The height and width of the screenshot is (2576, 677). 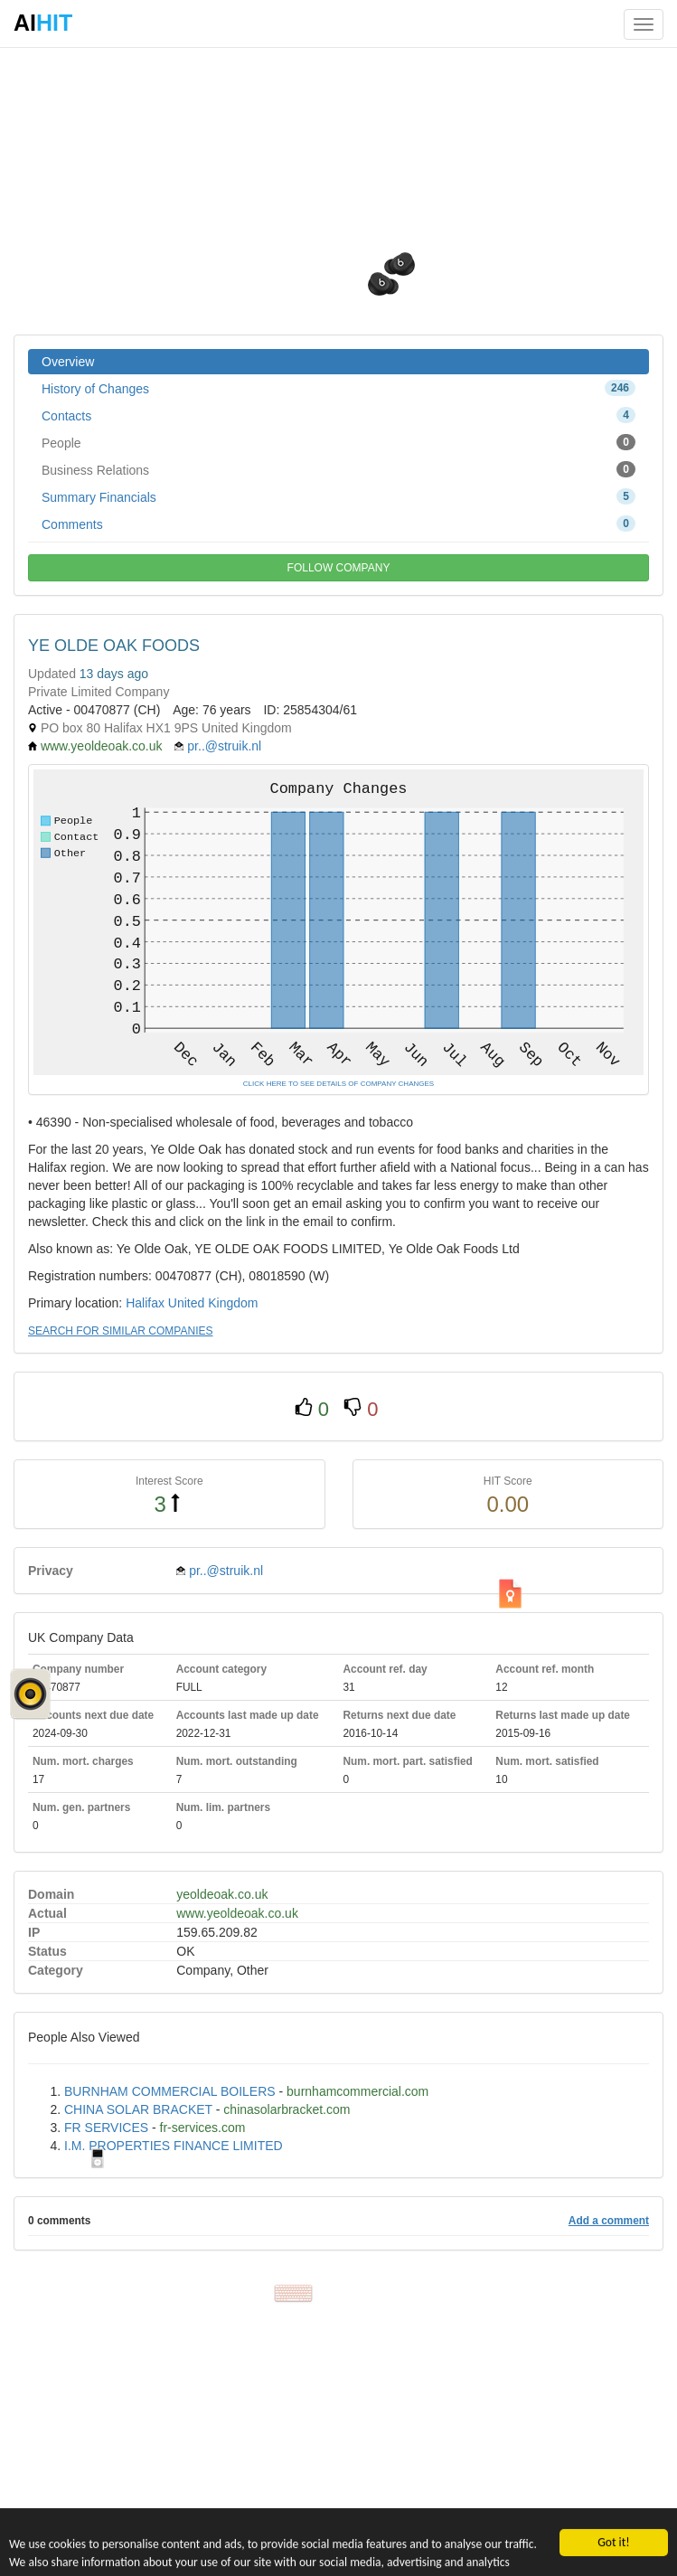 What do you see at coordinates (510, 1593) in the screenshot?
I see `a certificate or credential file` at bounding box center [510, 1593].